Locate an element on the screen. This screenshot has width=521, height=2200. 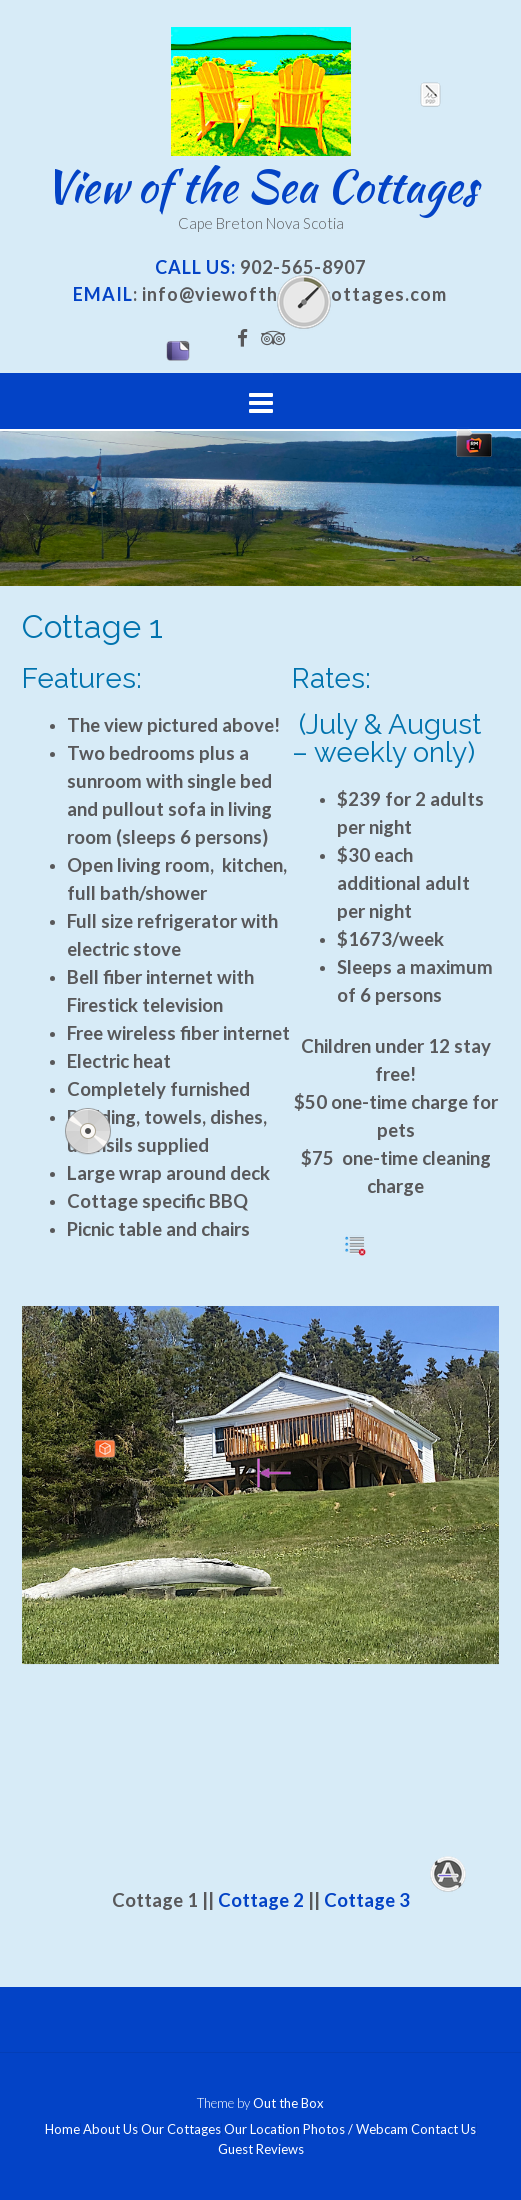
remove an item from the list is located at coordinates (355, 1245).